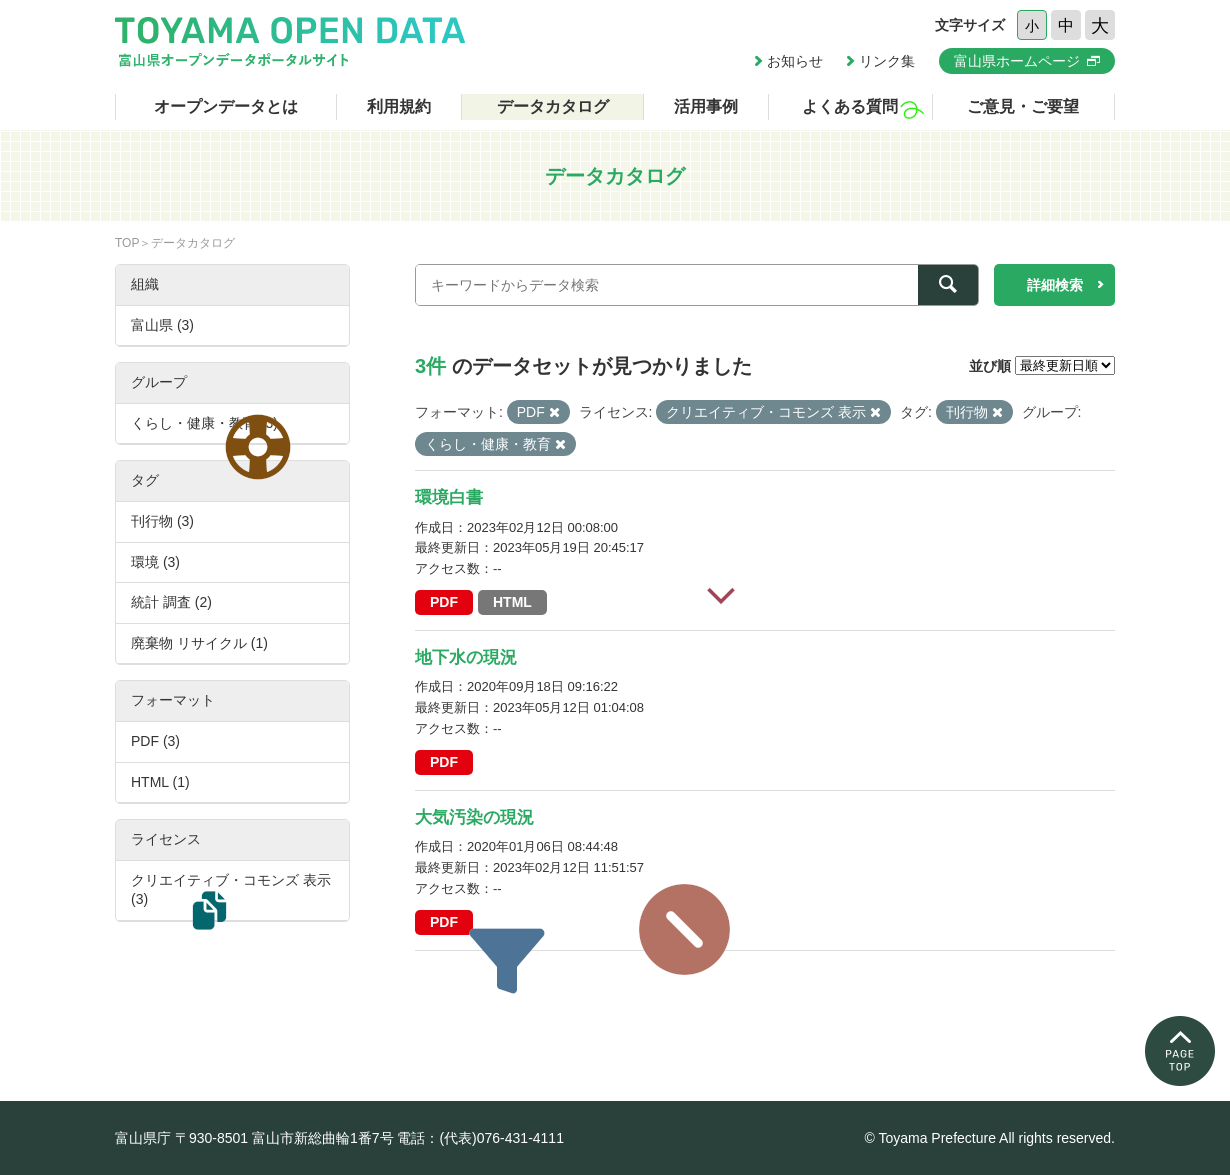 This screenshot has width=1230, height=1175. What do you see at coordinates (911, 110) in the screenshot?
I see `toggle freehand drawing or scribble mode` at bounding box center [911, 110].